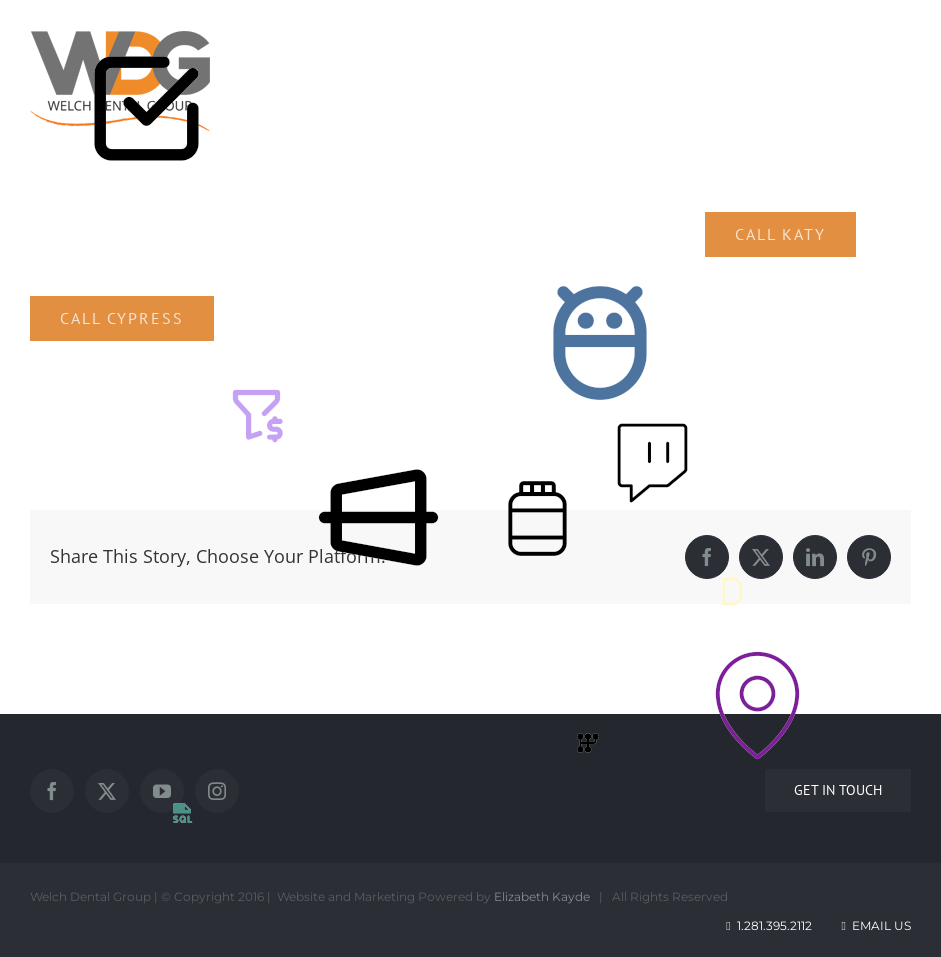  What do you see at coordinates (757, 705) in the screenshot?
I see `view or set a location on the map` at bounding box center [757, 705].